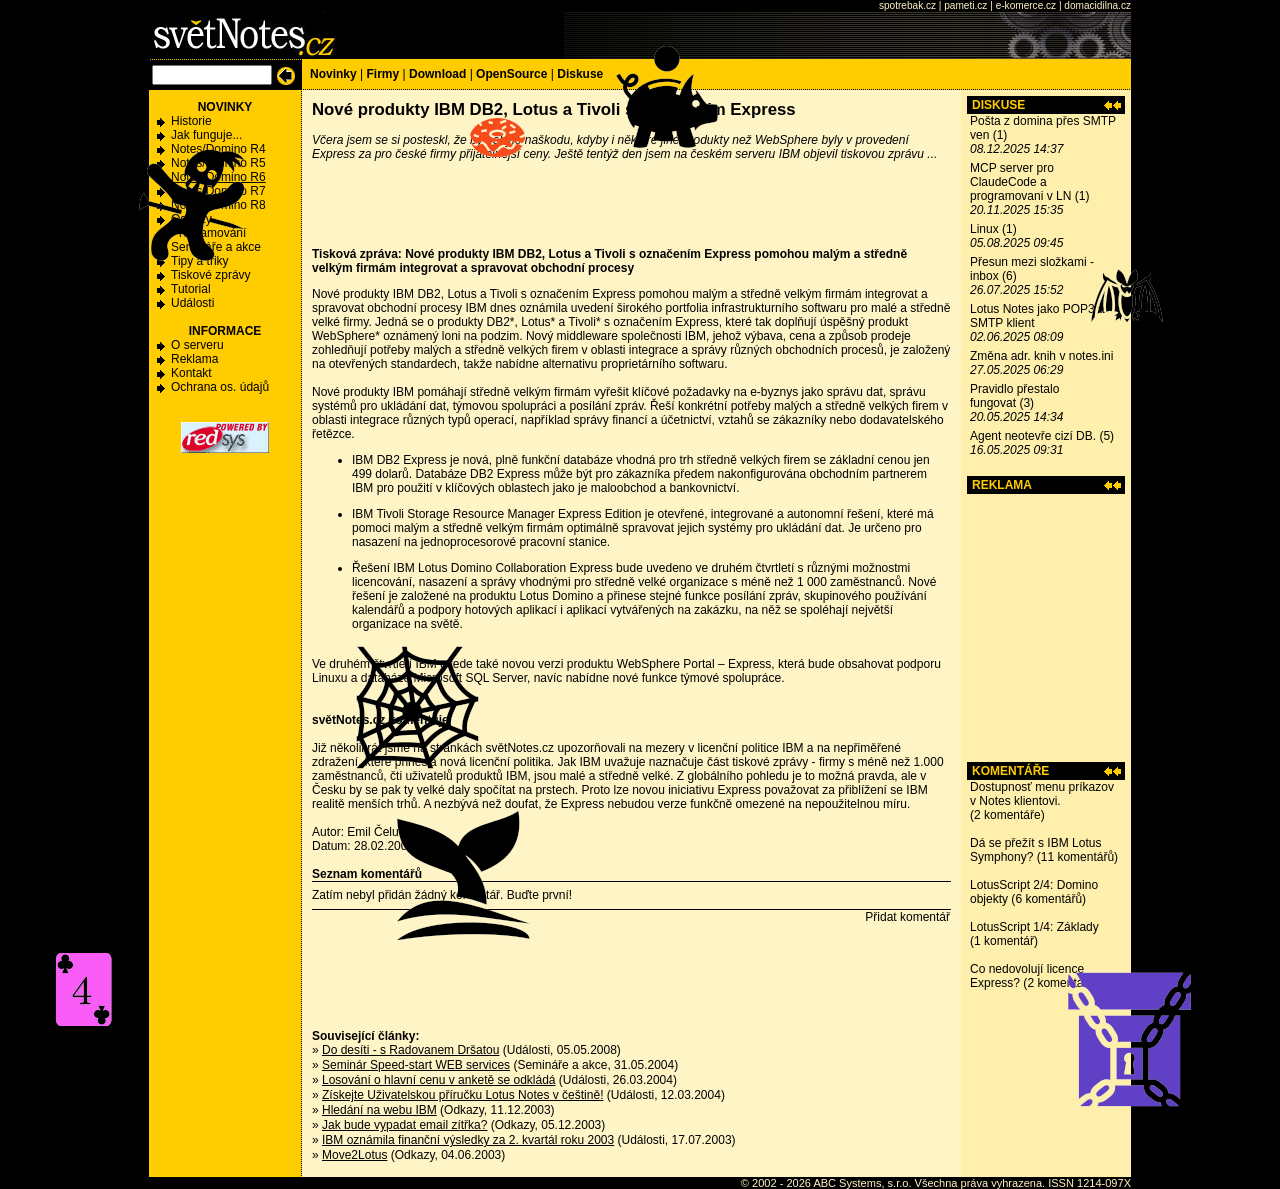 This screenshot has height=1189, width=1280. What do you see at coordinates (1127, 296) in the screenshot?
I see `bat creature icon for halloween or horror-themed game` at bounding box center [1127, 296].